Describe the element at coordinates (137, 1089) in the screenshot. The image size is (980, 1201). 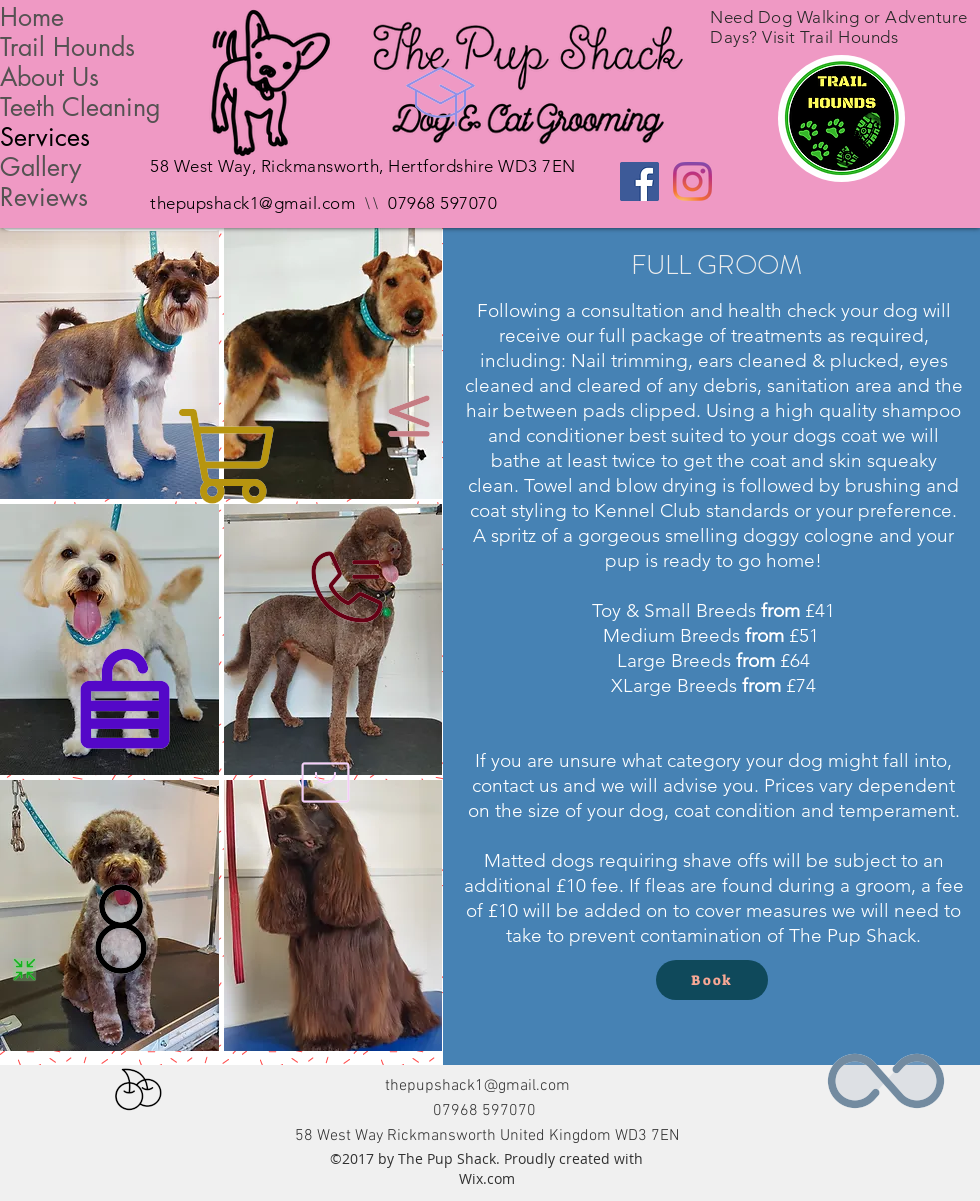
I see `indicates fruit or produce category` at that location.